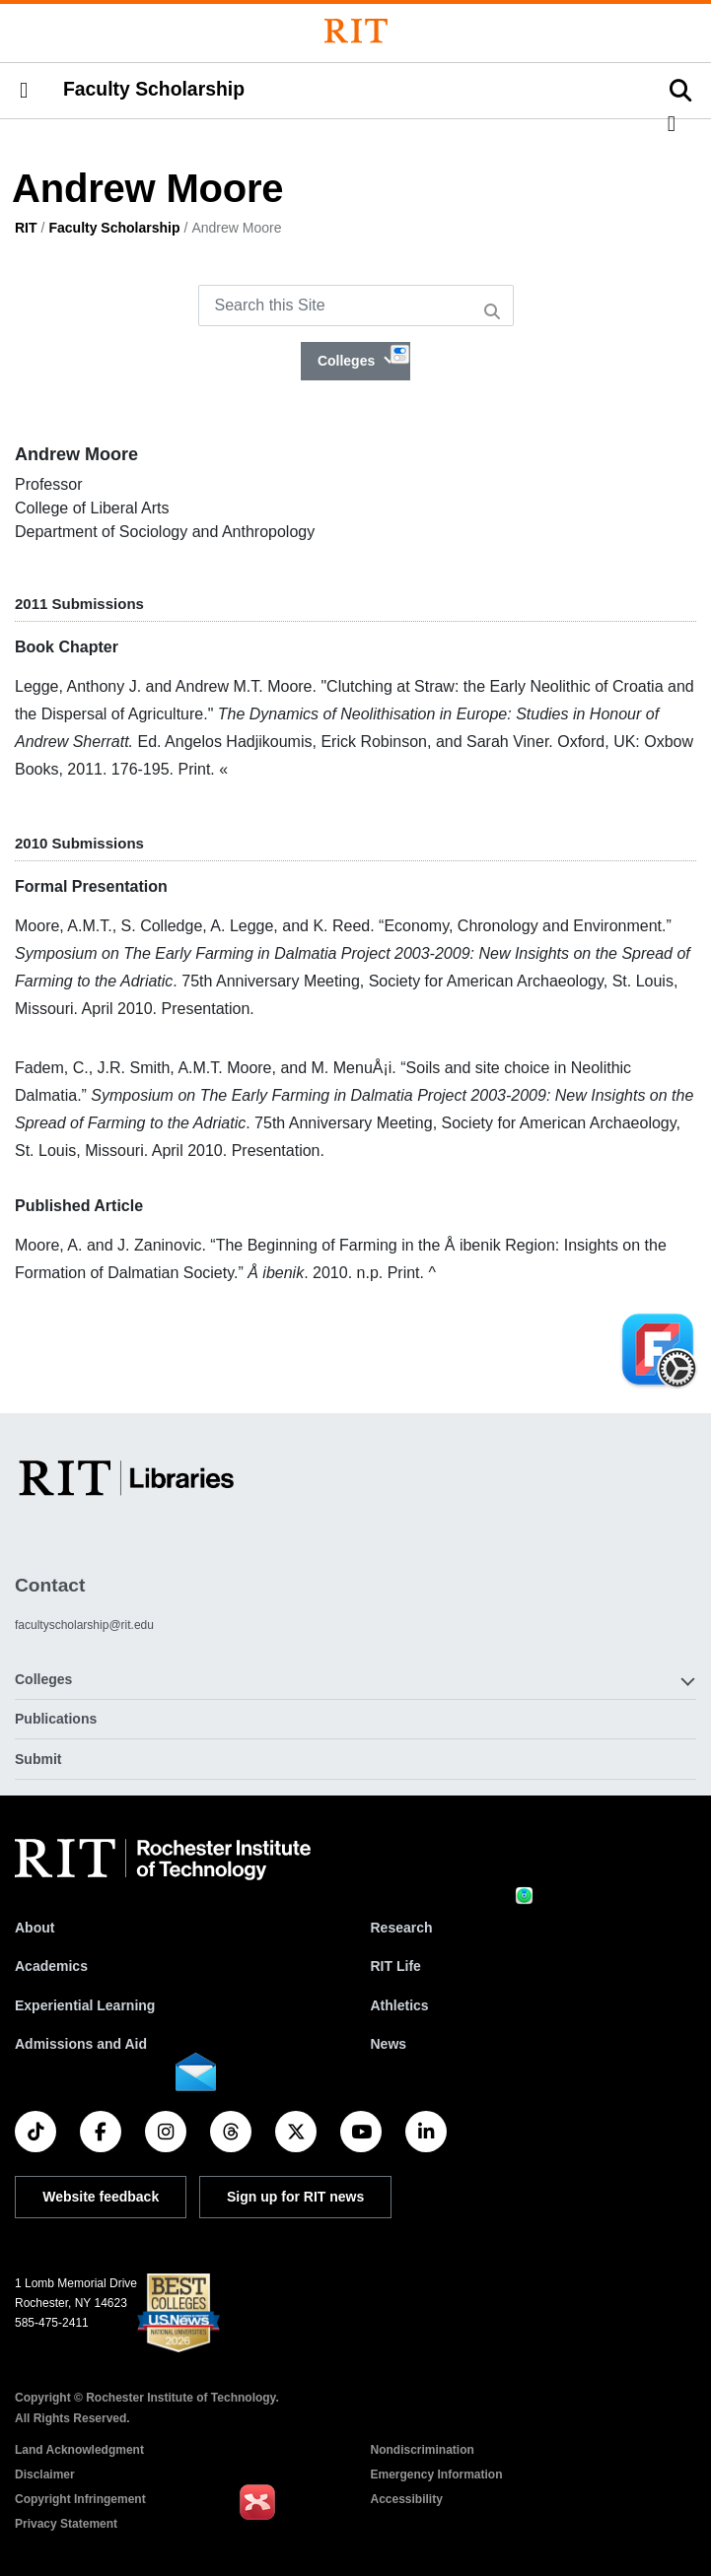  What do you see at coordinates (257, 2502) in the screenshot?
I see `open xmind mind mapping application` at bounding box center [257, 2502].